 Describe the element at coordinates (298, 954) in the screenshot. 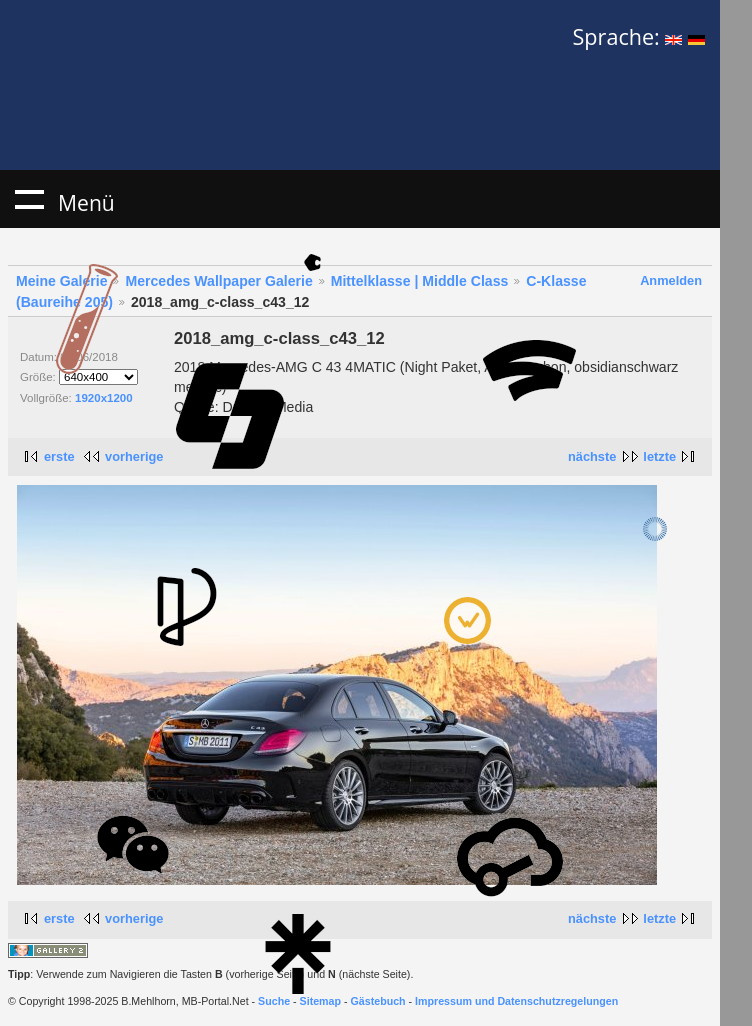

I see `visit linktree profile` at that location.